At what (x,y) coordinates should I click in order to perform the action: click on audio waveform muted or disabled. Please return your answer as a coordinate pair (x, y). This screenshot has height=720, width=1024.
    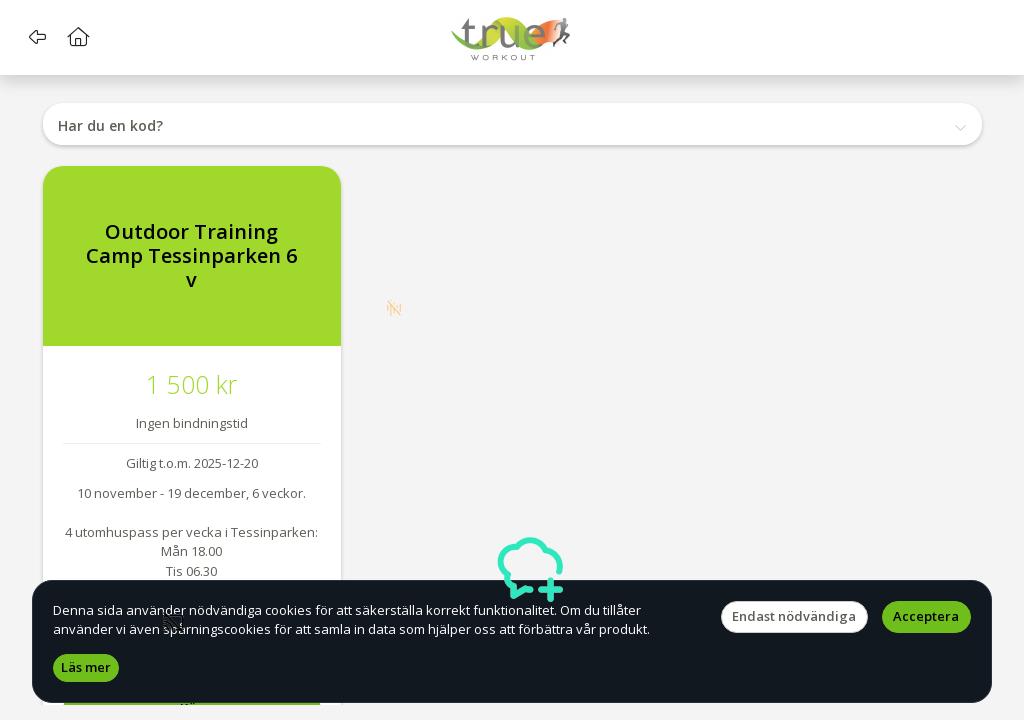
    Looking at the image, I should click on (394, 308).